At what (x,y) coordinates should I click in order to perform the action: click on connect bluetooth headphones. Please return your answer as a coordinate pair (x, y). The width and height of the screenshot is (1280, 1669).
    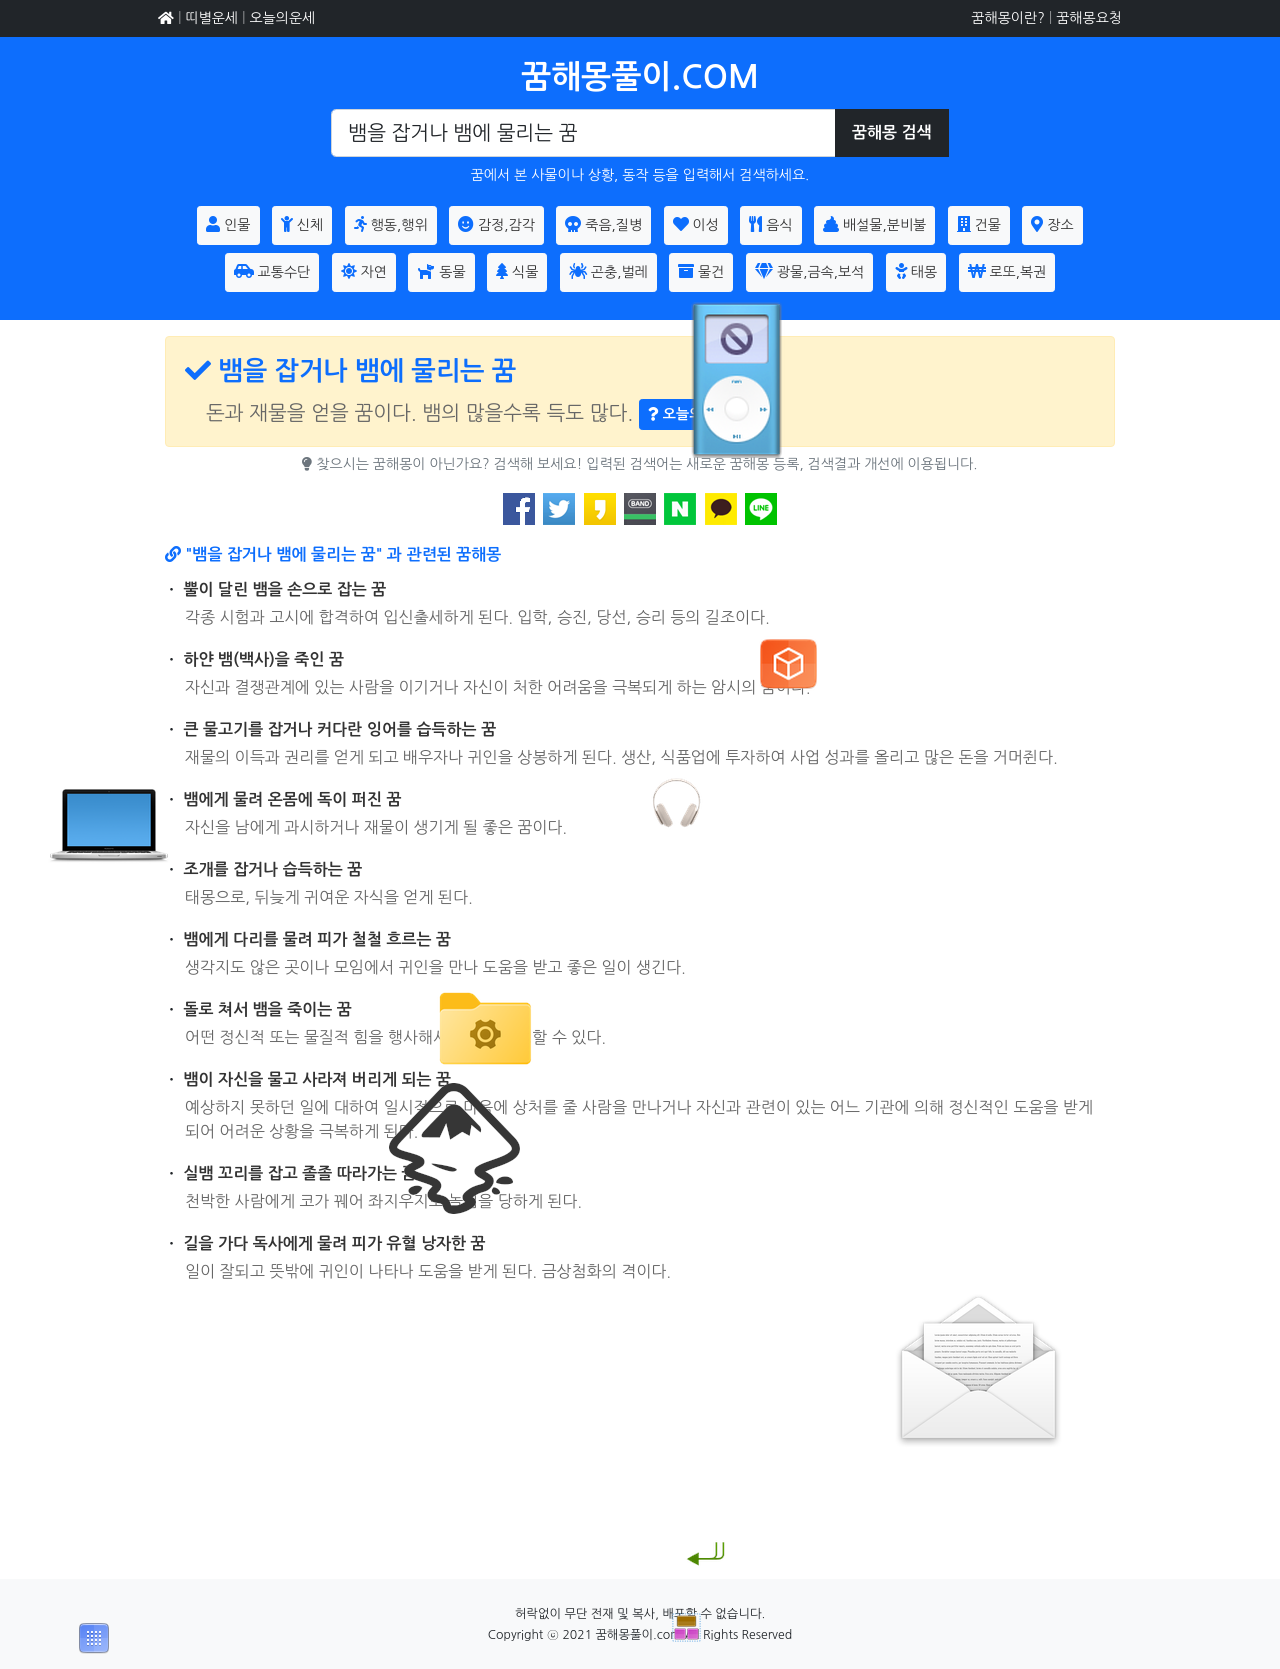
    Looking at the image, I should click on (676, 803).